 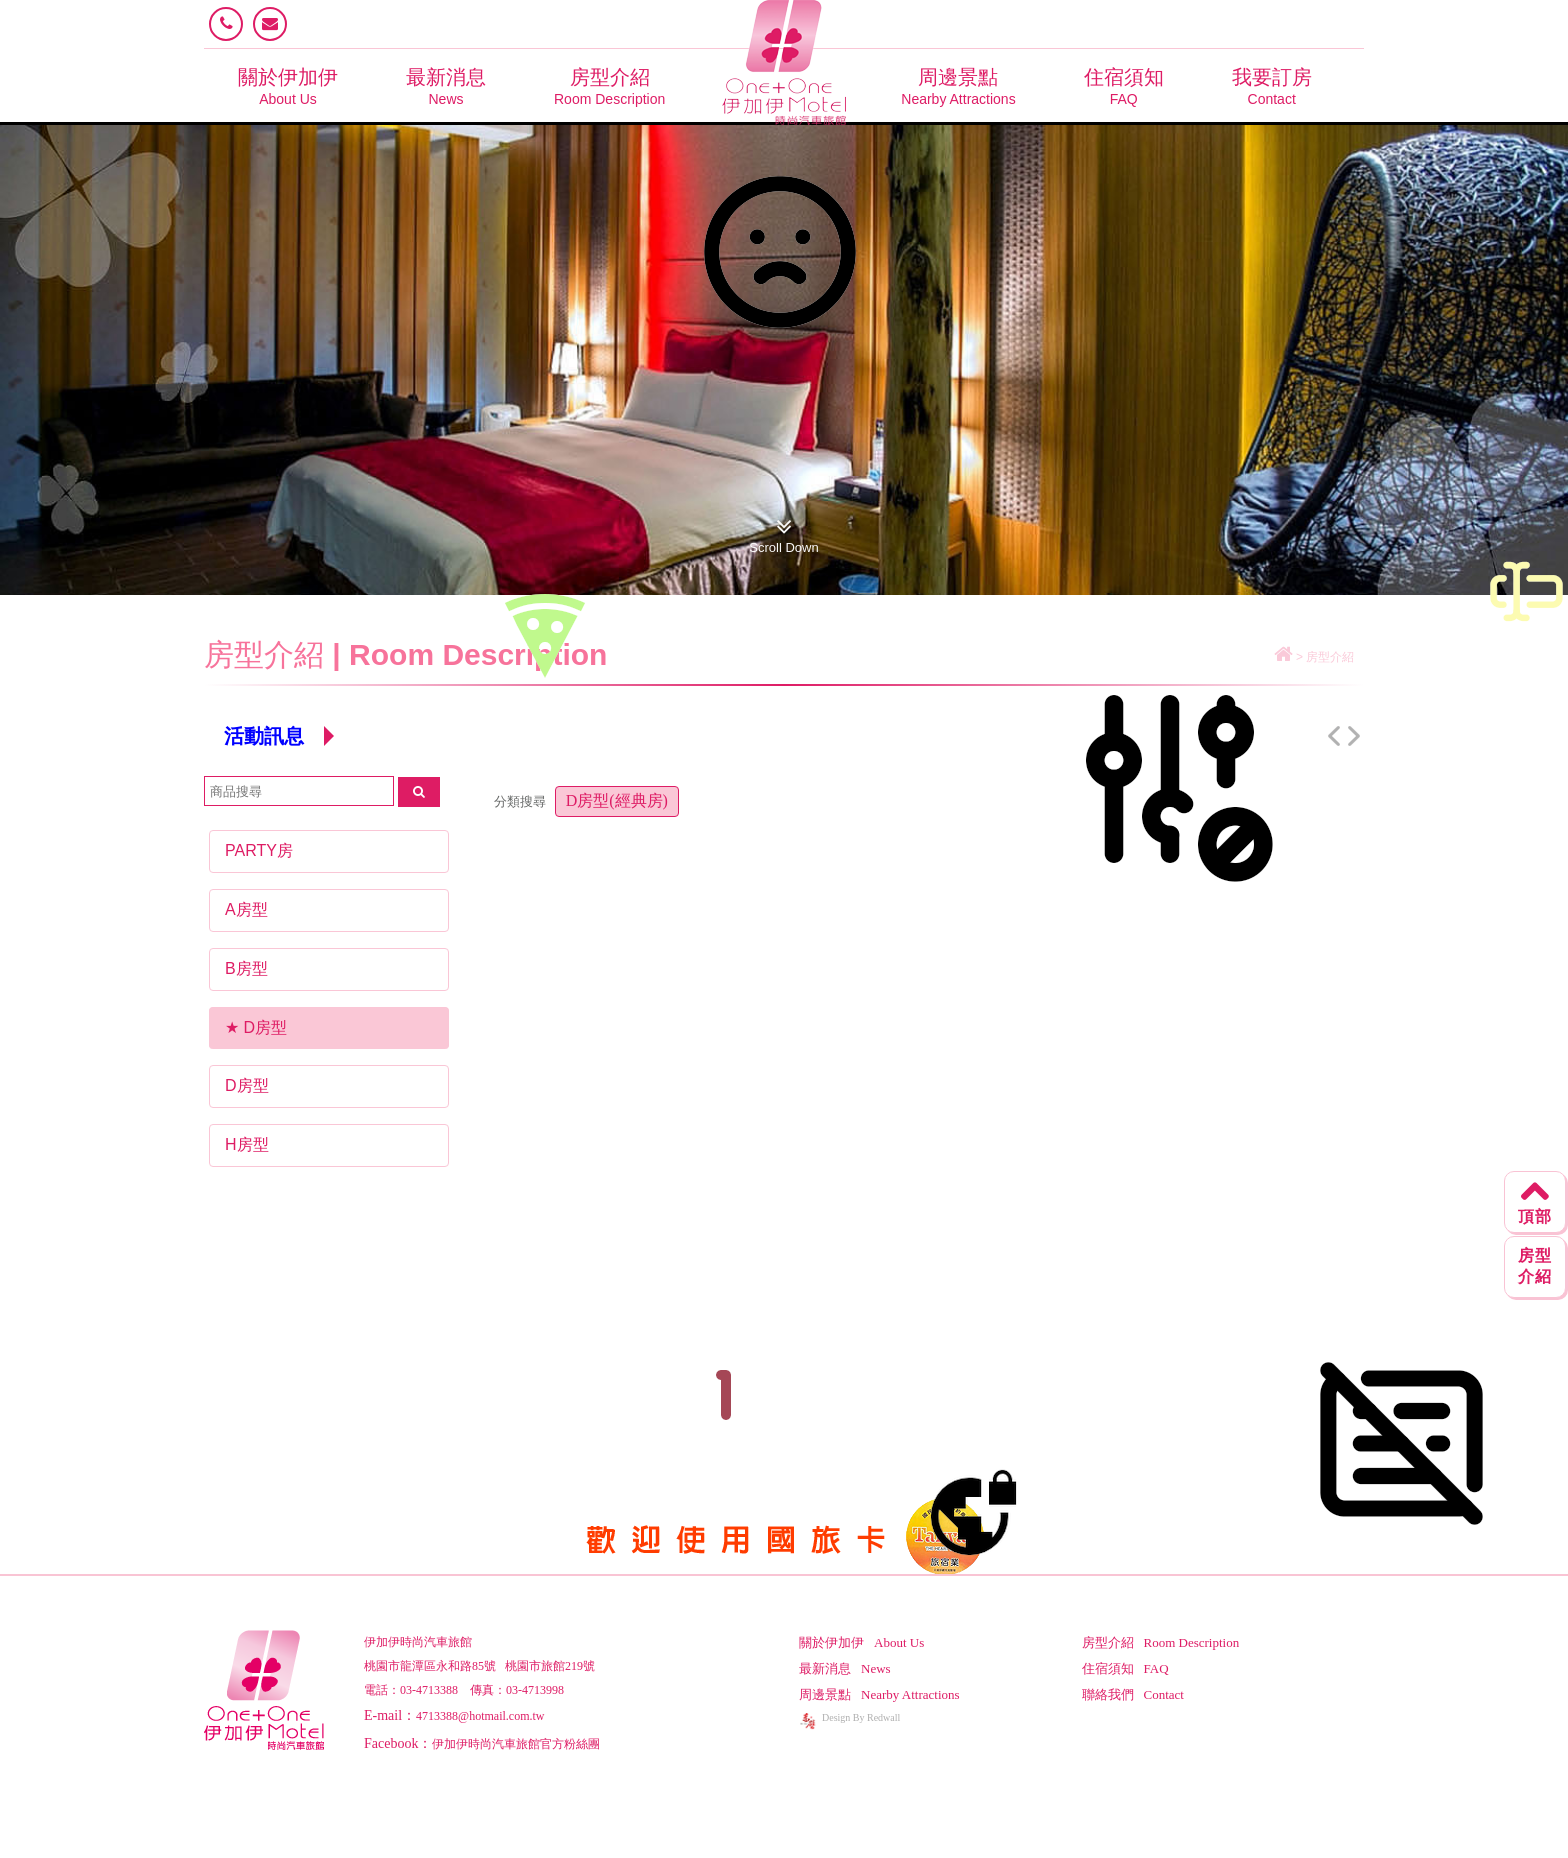 What do you see at coordinates (973, 1512) in the screenshot?
I see `indicates active vpn connection` at bounding box center [973, 1512].